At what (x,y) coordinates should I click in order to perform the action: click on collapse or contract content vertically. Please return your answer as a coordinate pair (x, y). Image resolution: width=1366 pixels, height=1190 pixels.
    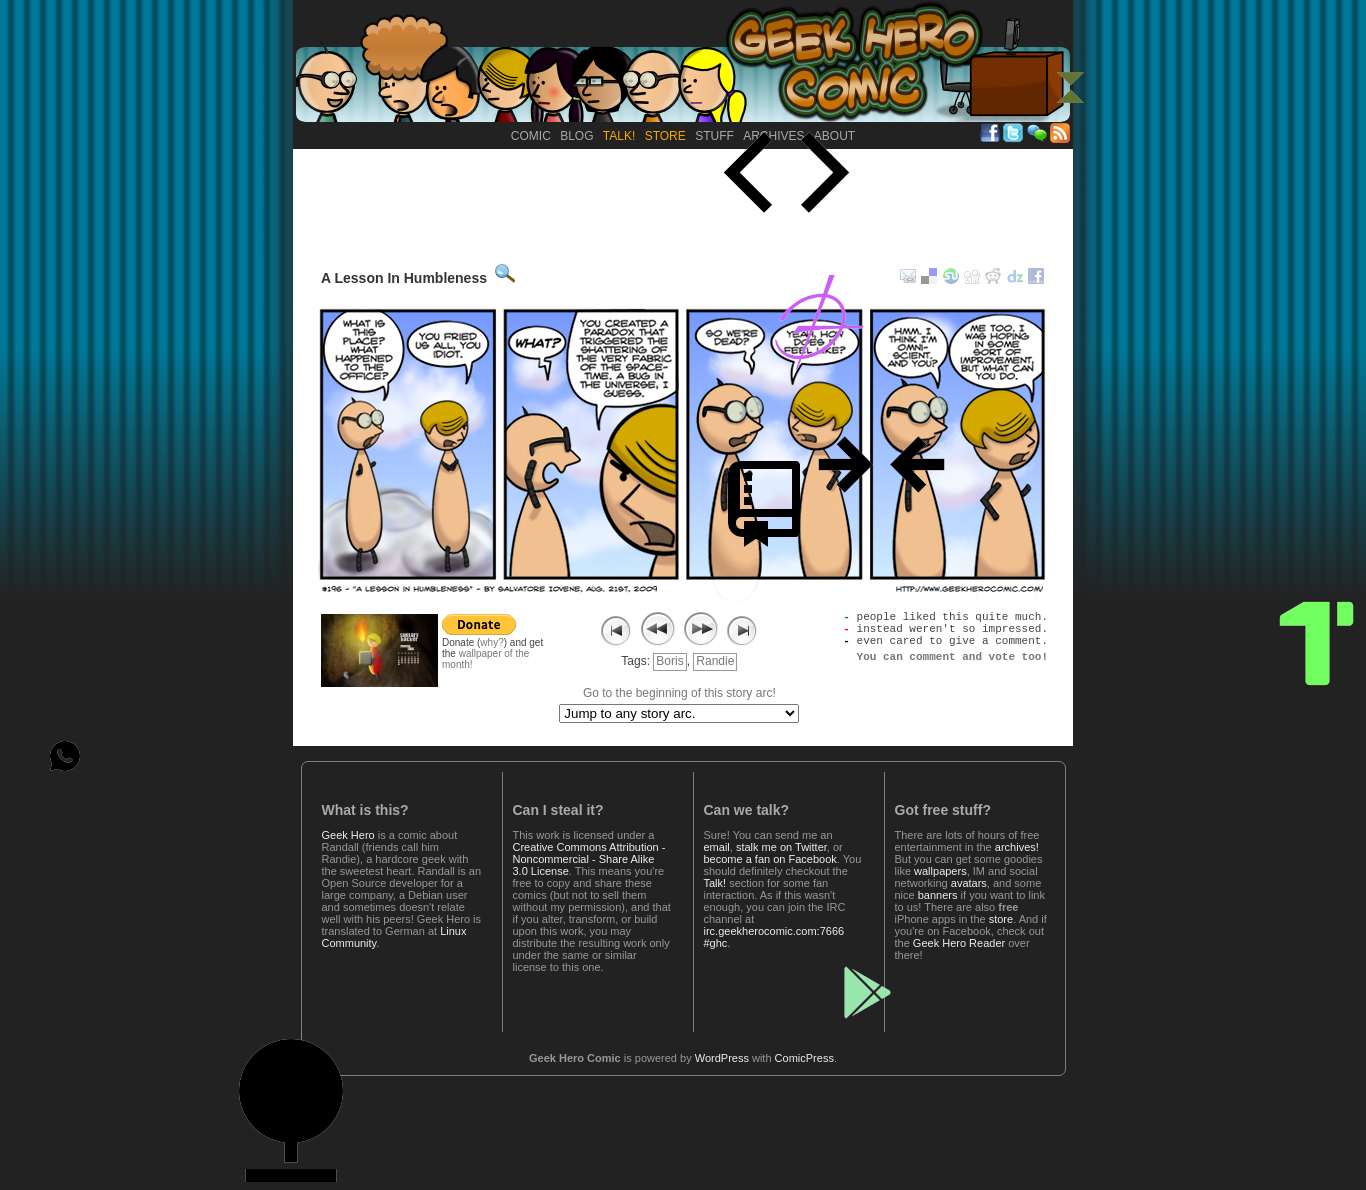
    Looking at the image, I should click on (1070, 87).